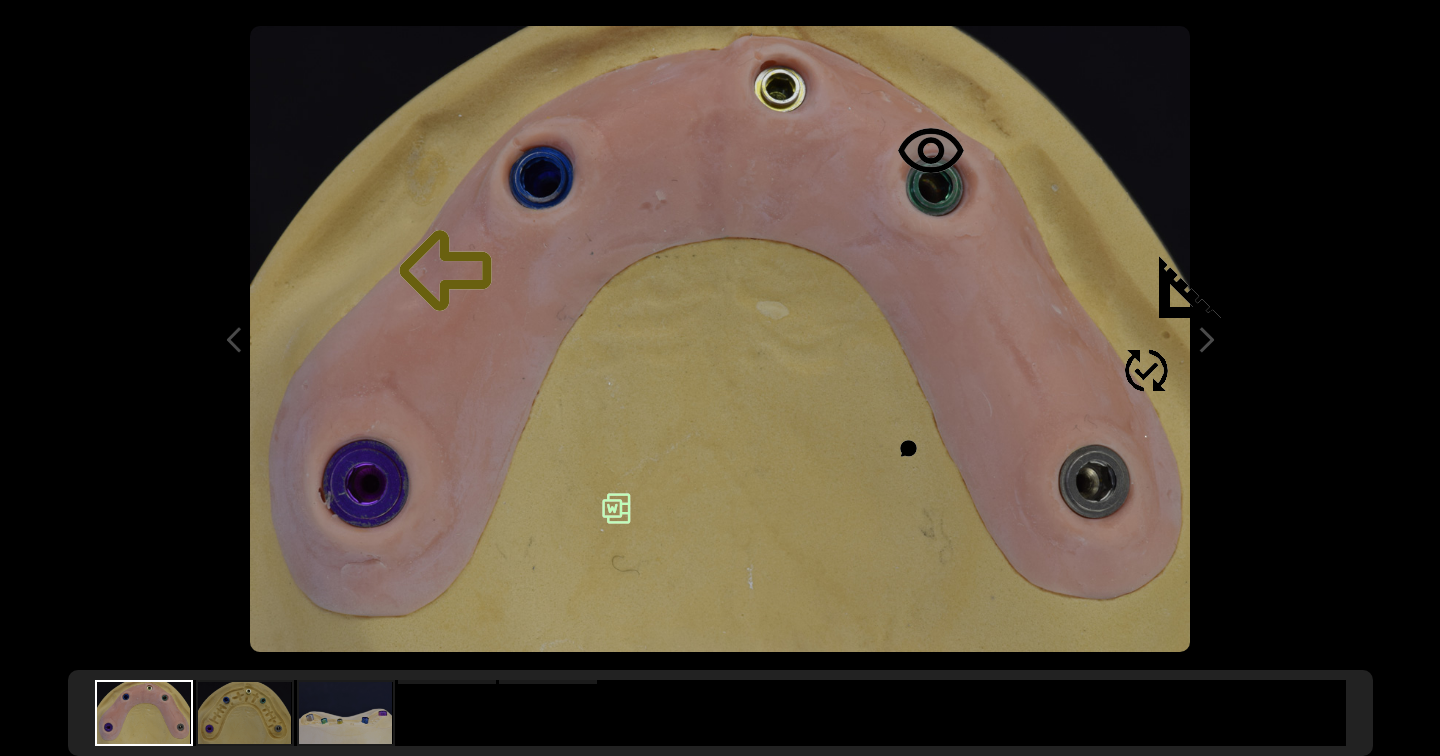 The image size is (1440, 756). Describe the element at coordinates (908, 448) in the screenshot. I see `open chat or messaging` at that location.